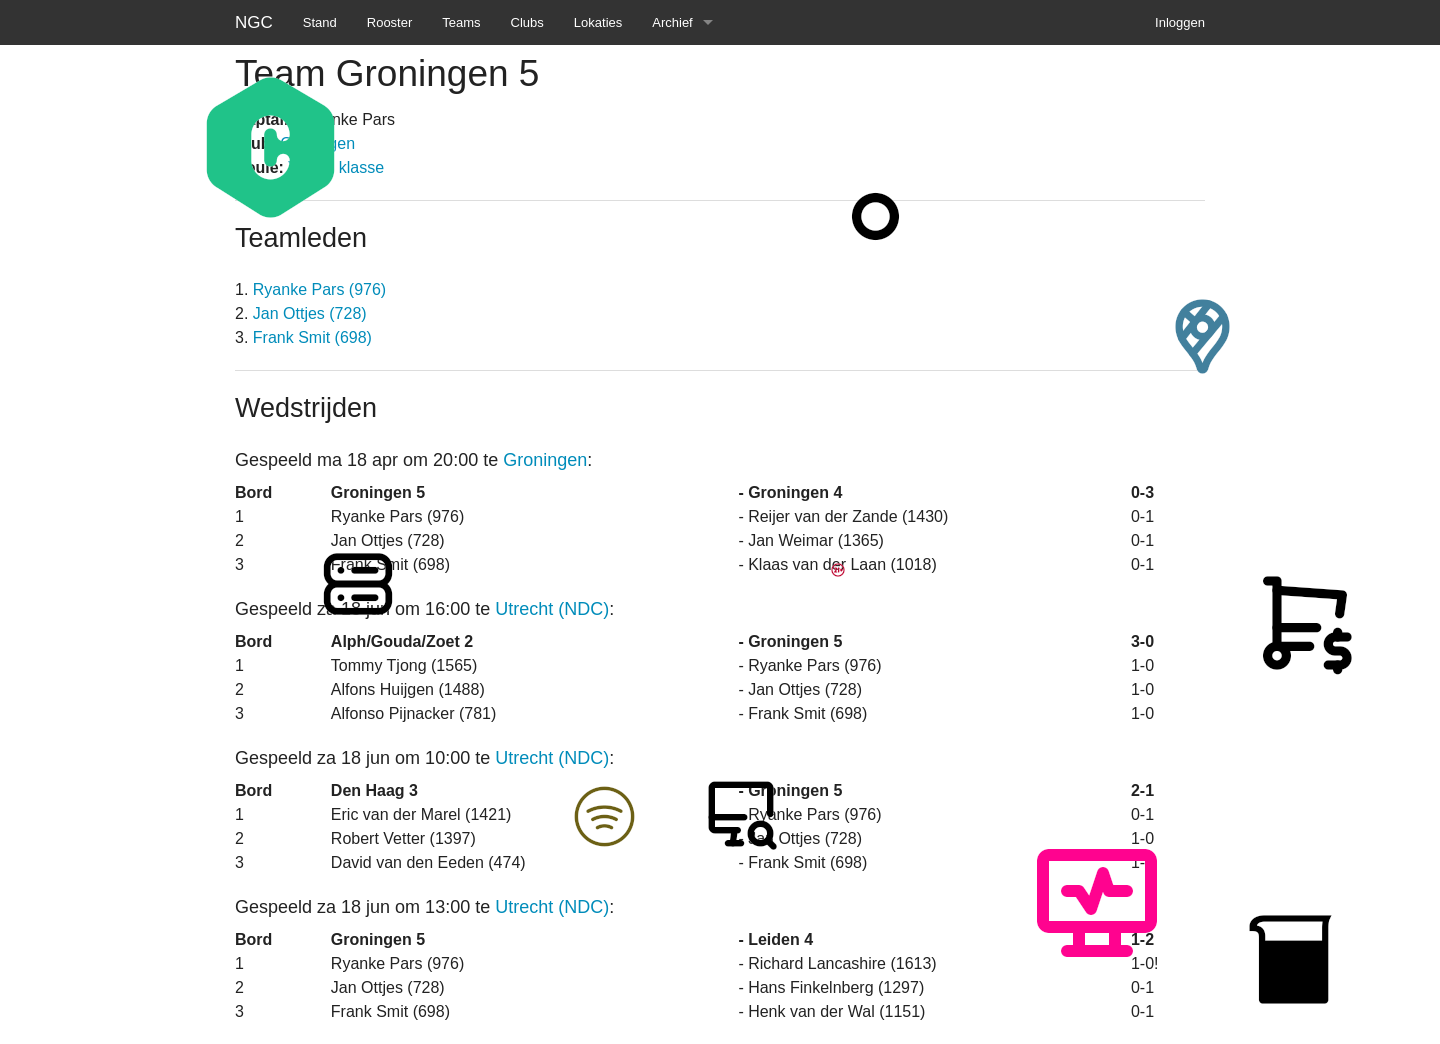  Describe the element at coordinates (1290, 959) in the screenshot. I see `access experimental or beta features` at that location.